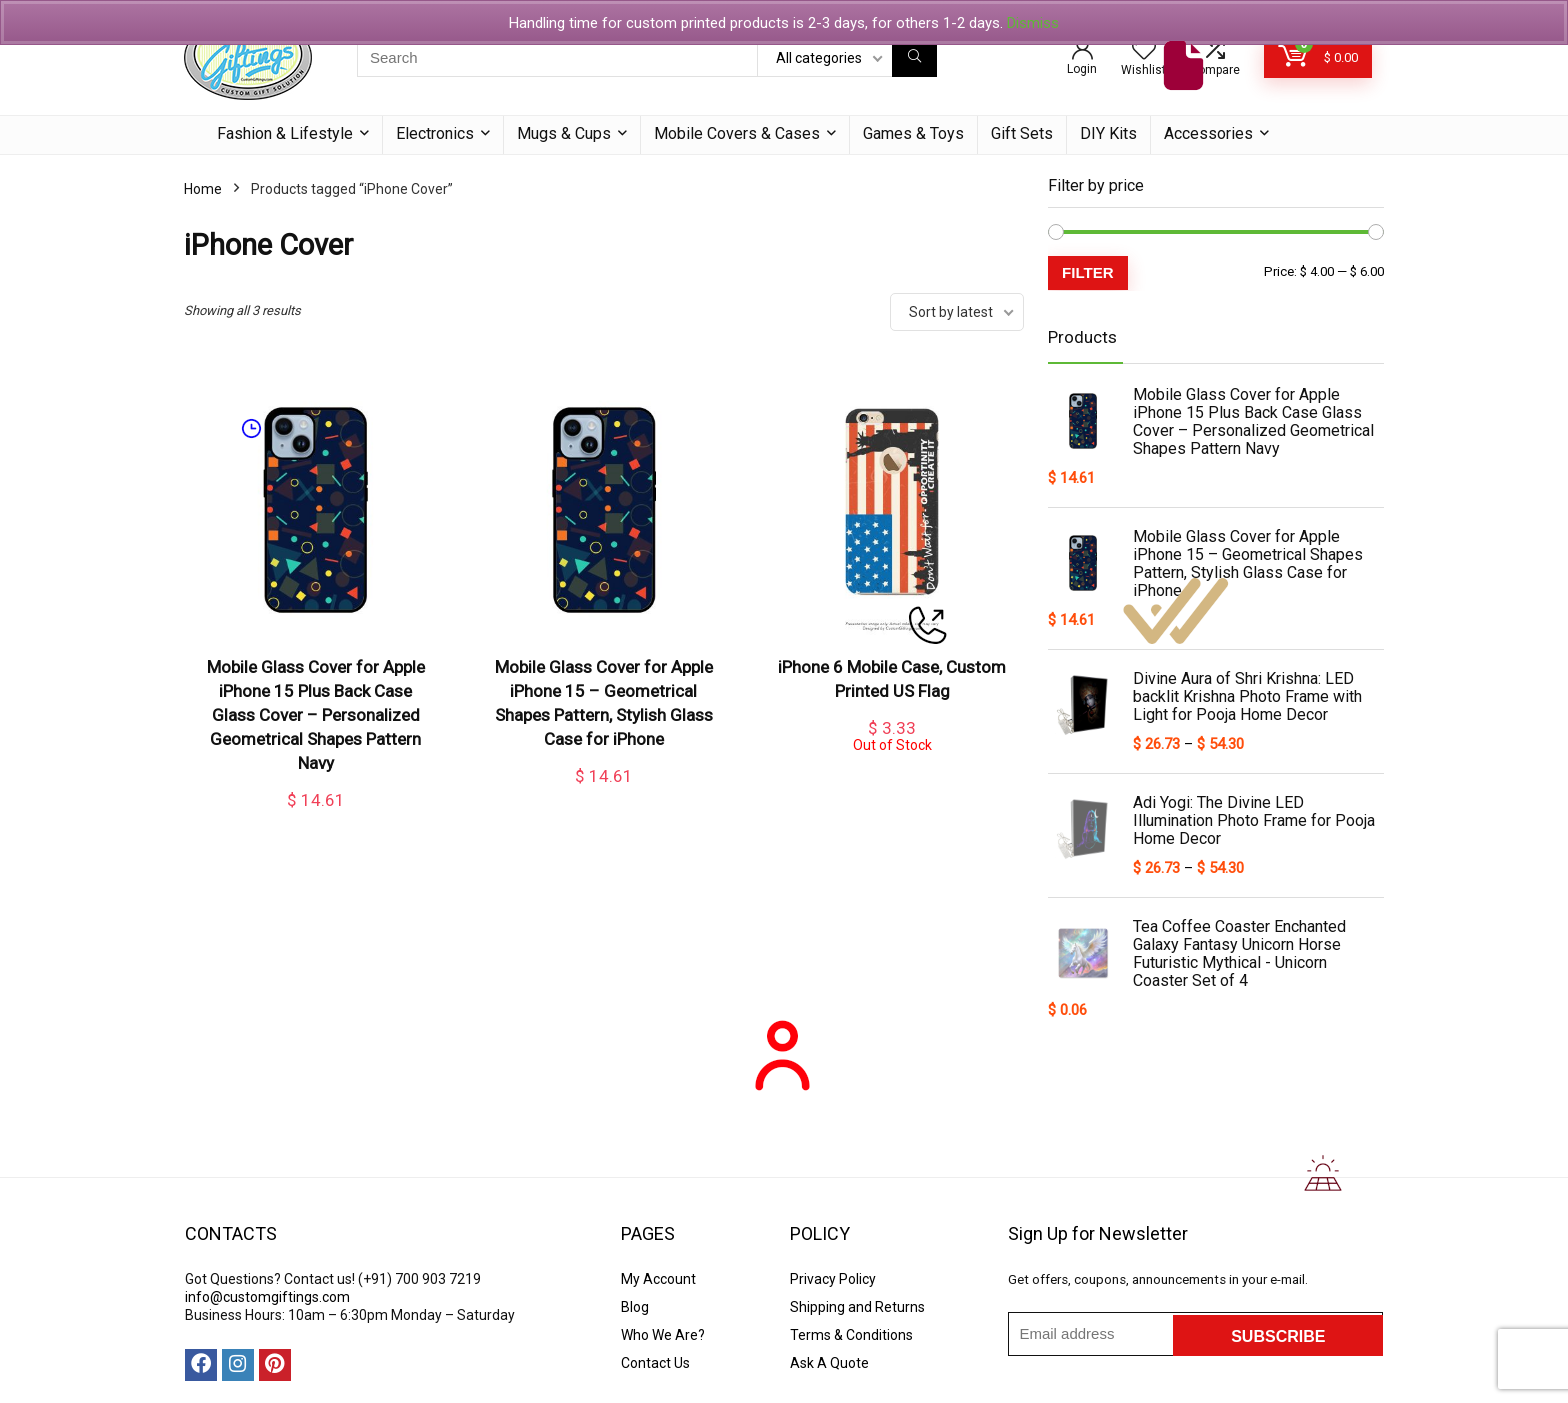  I want to click on view your profile, so click(782, 1055).